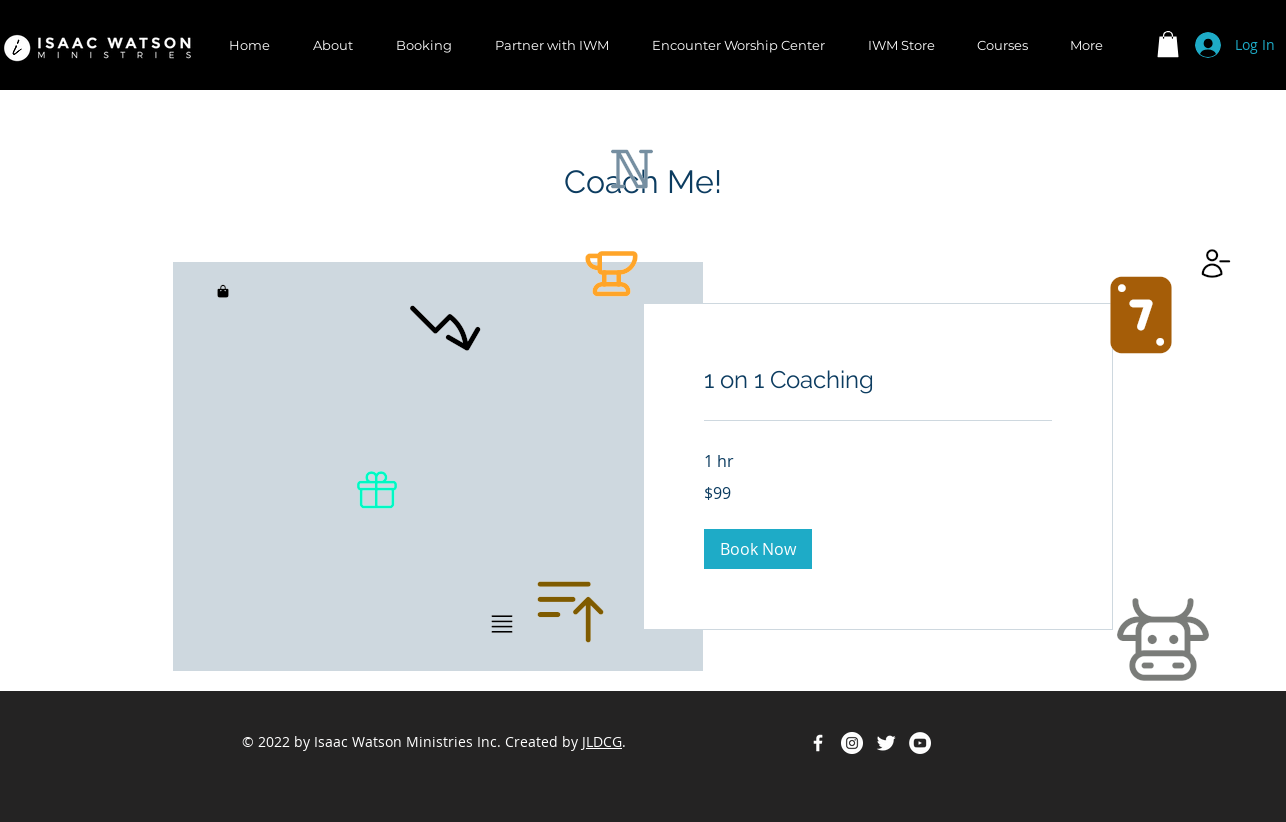  Describe the element at coordinates (1141, 315) in the screenshot. I see `playing card with value 7` at that location.